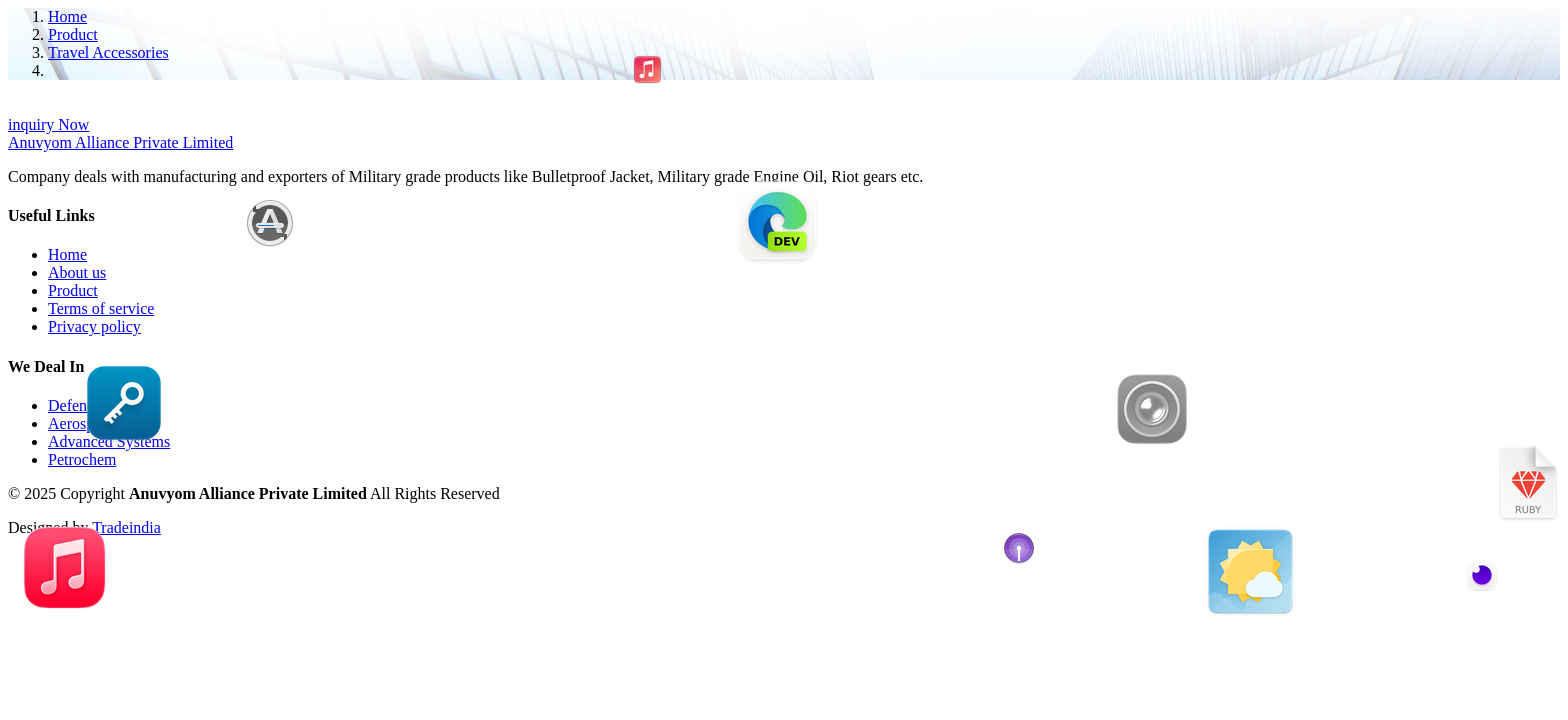  What do you see at coordinates (647, 69) in the screenshot?
I see `open the gnome music app` at bounding box center [647, 69].